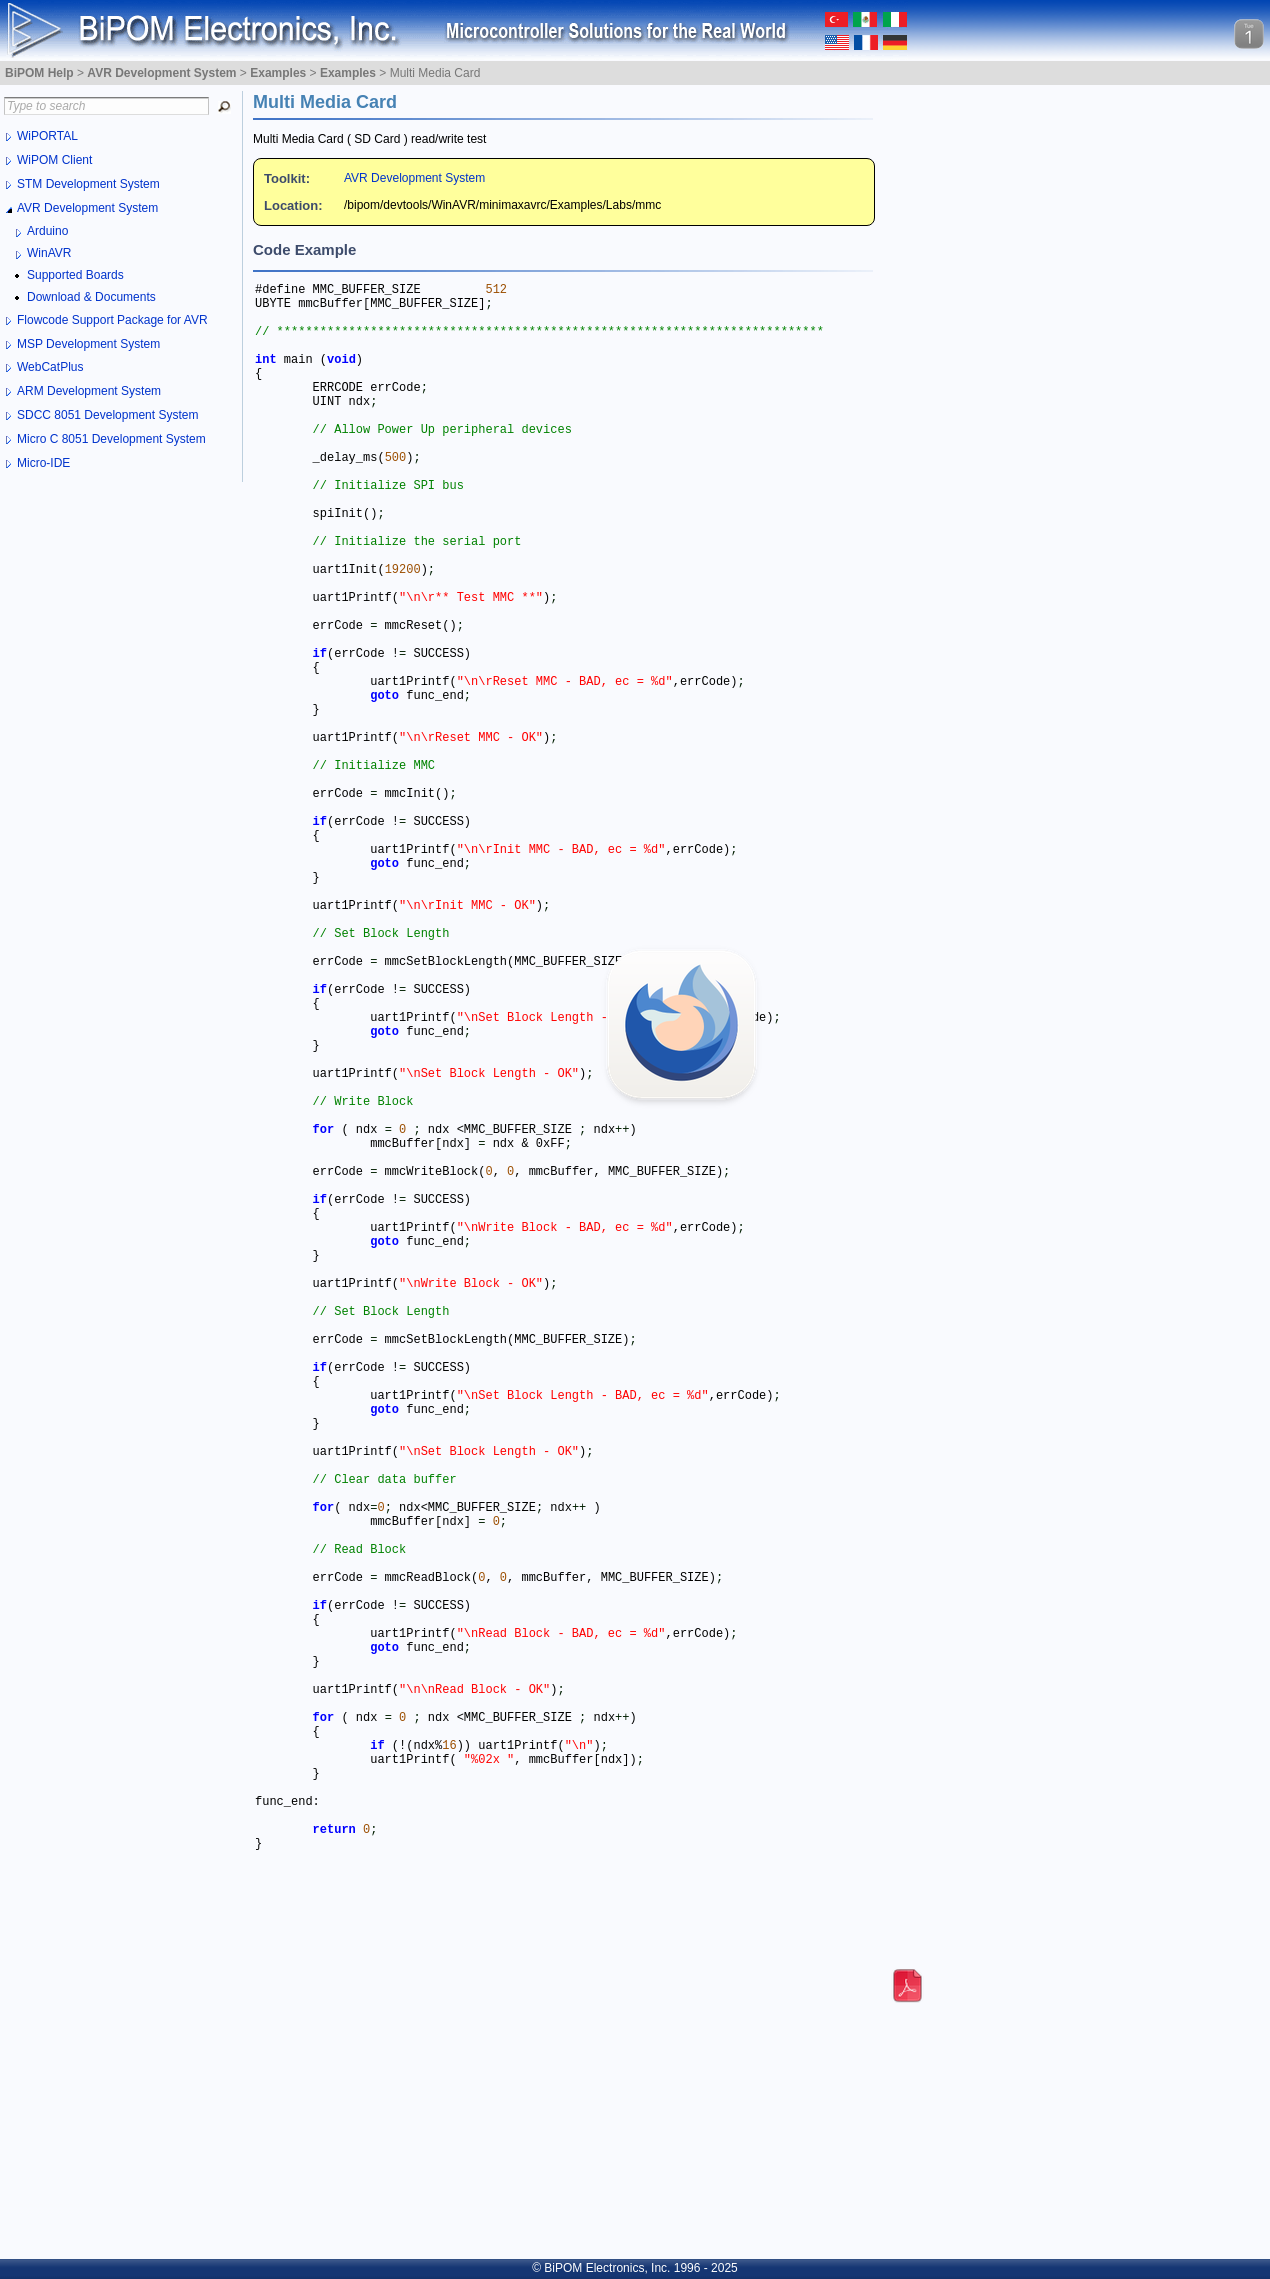 The width and height of the screenshot is (1270, 2279). I want to click on open Firefox Aurora browser, so click(681, 1024).